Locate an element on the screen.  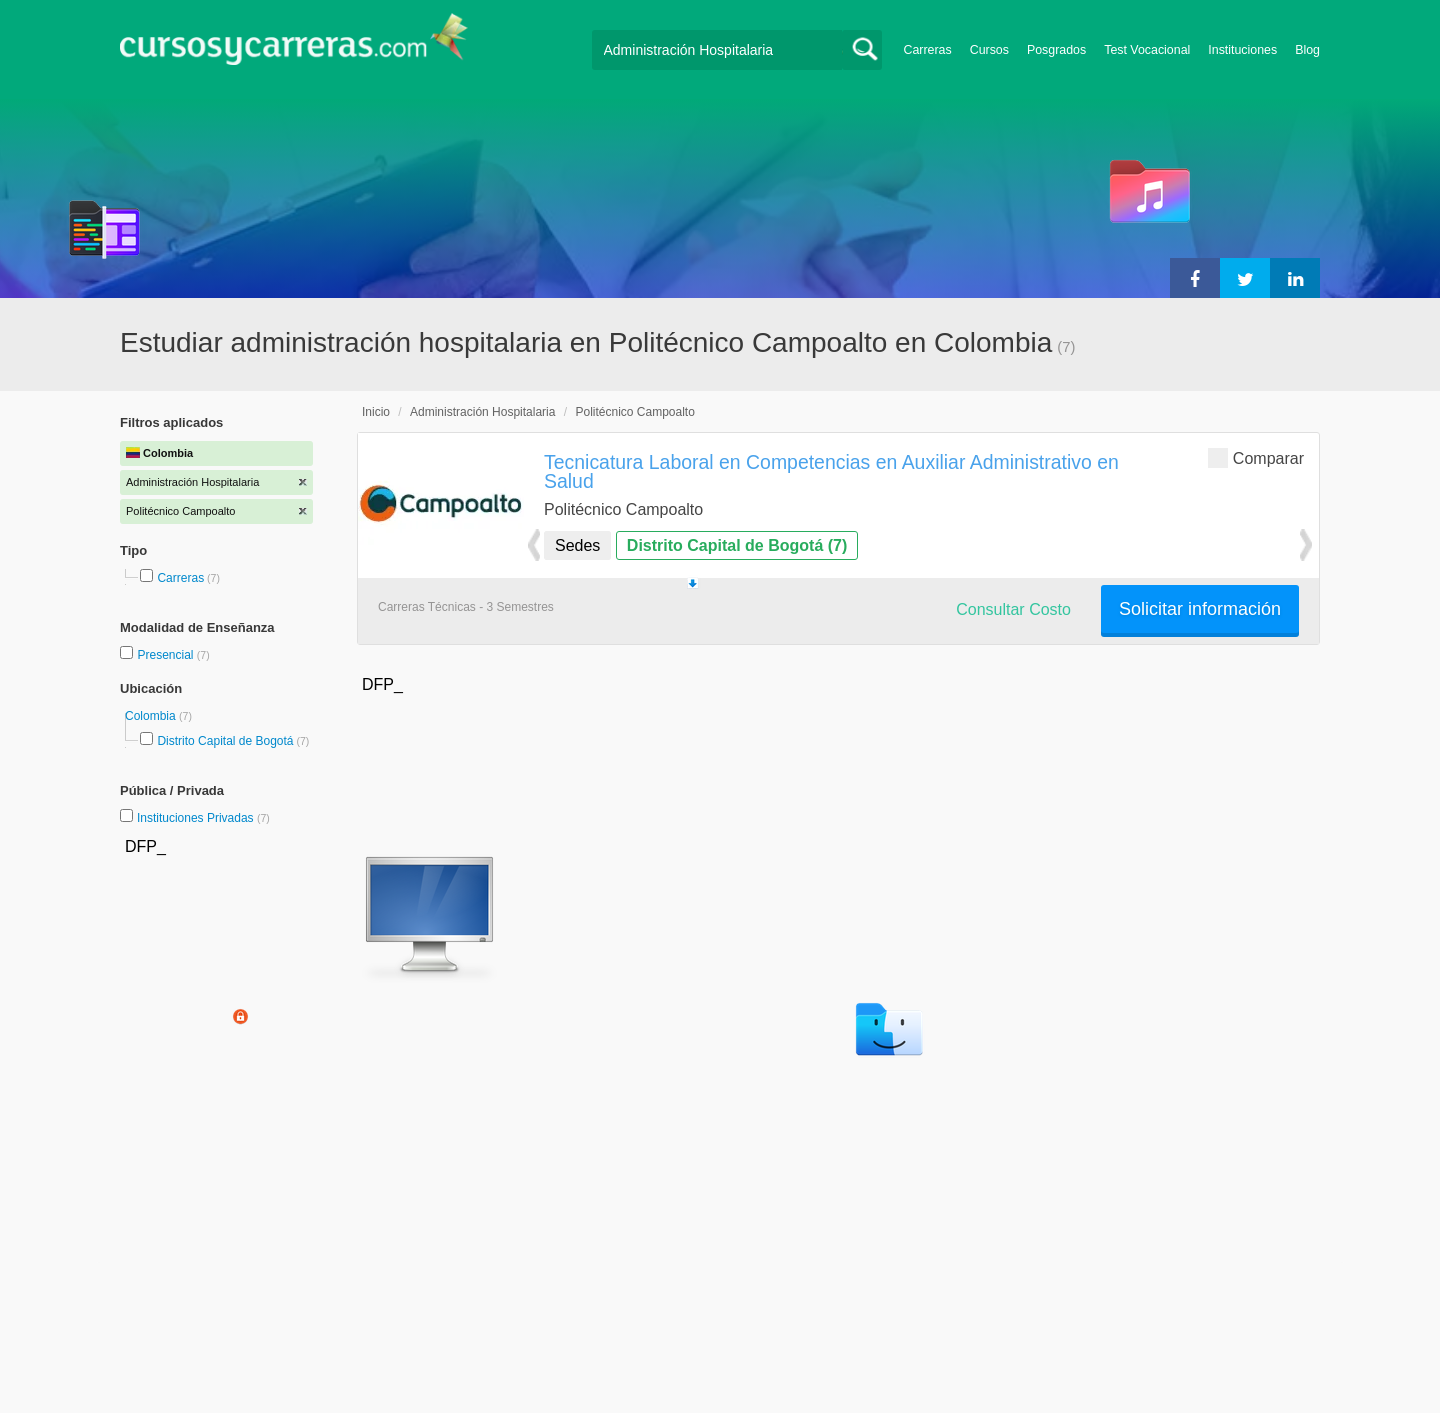
open programming projects folder is located at coordinates (104, 230).